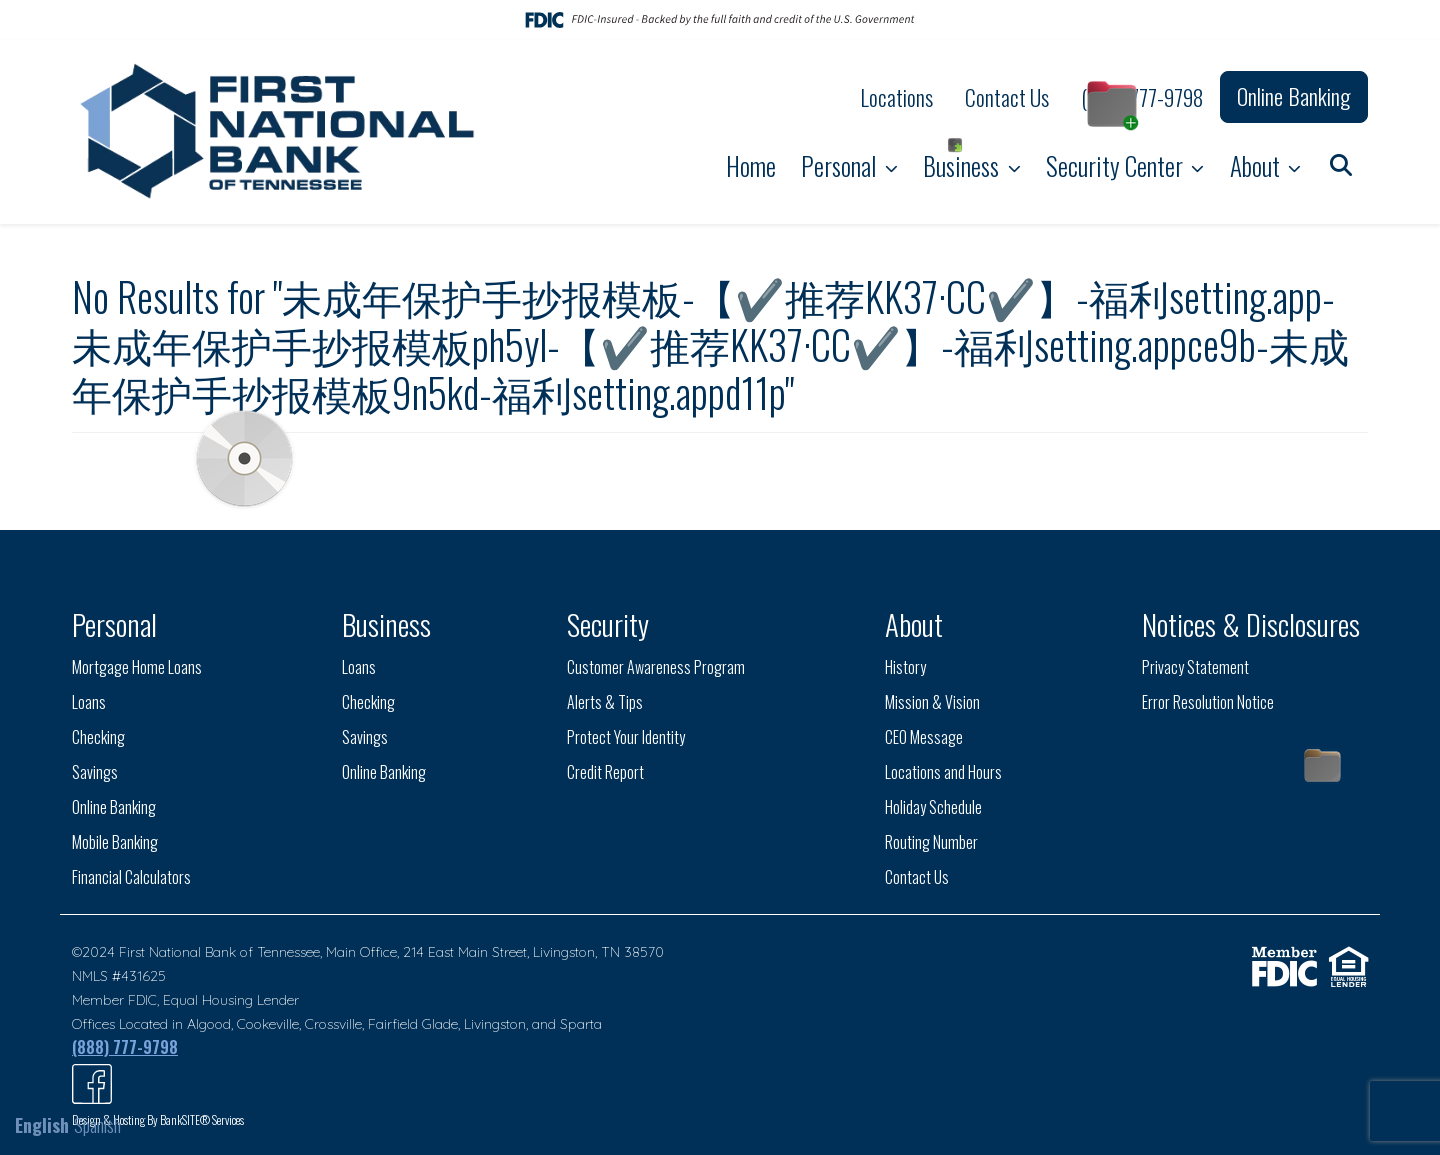 The image size is (1440, 1155). Describe the element at coordinates (955, 145) in the screenshot. I see `open gnome extensions manager` at that location.